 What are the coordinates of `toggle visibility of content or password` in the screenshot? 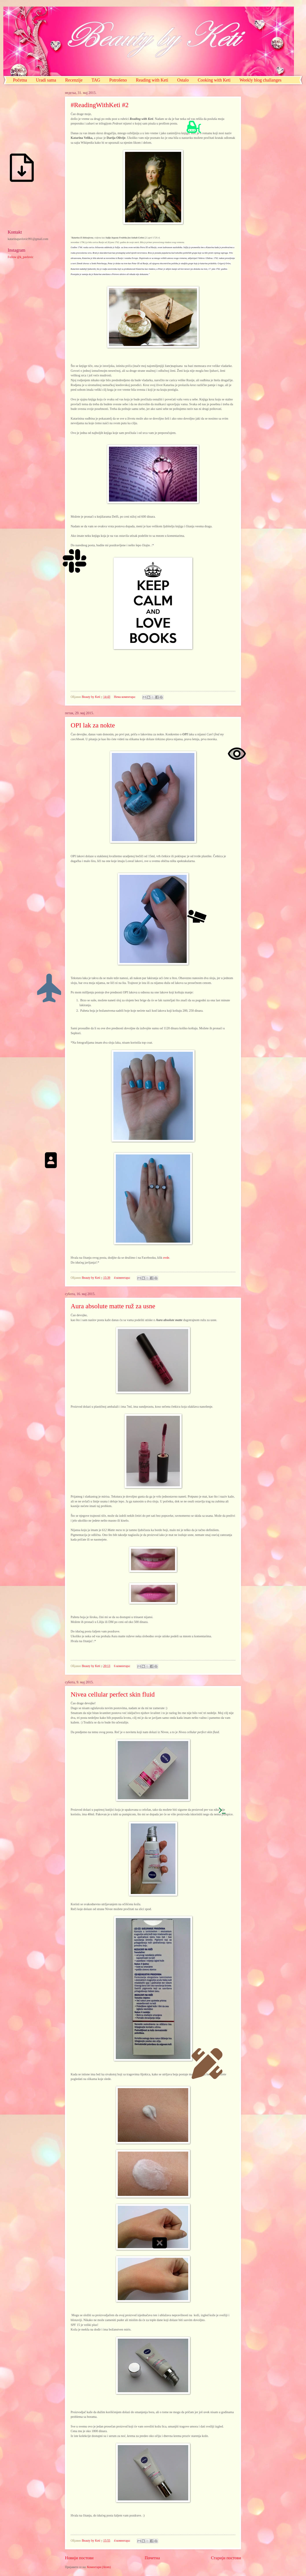 It's located at (237, 754).